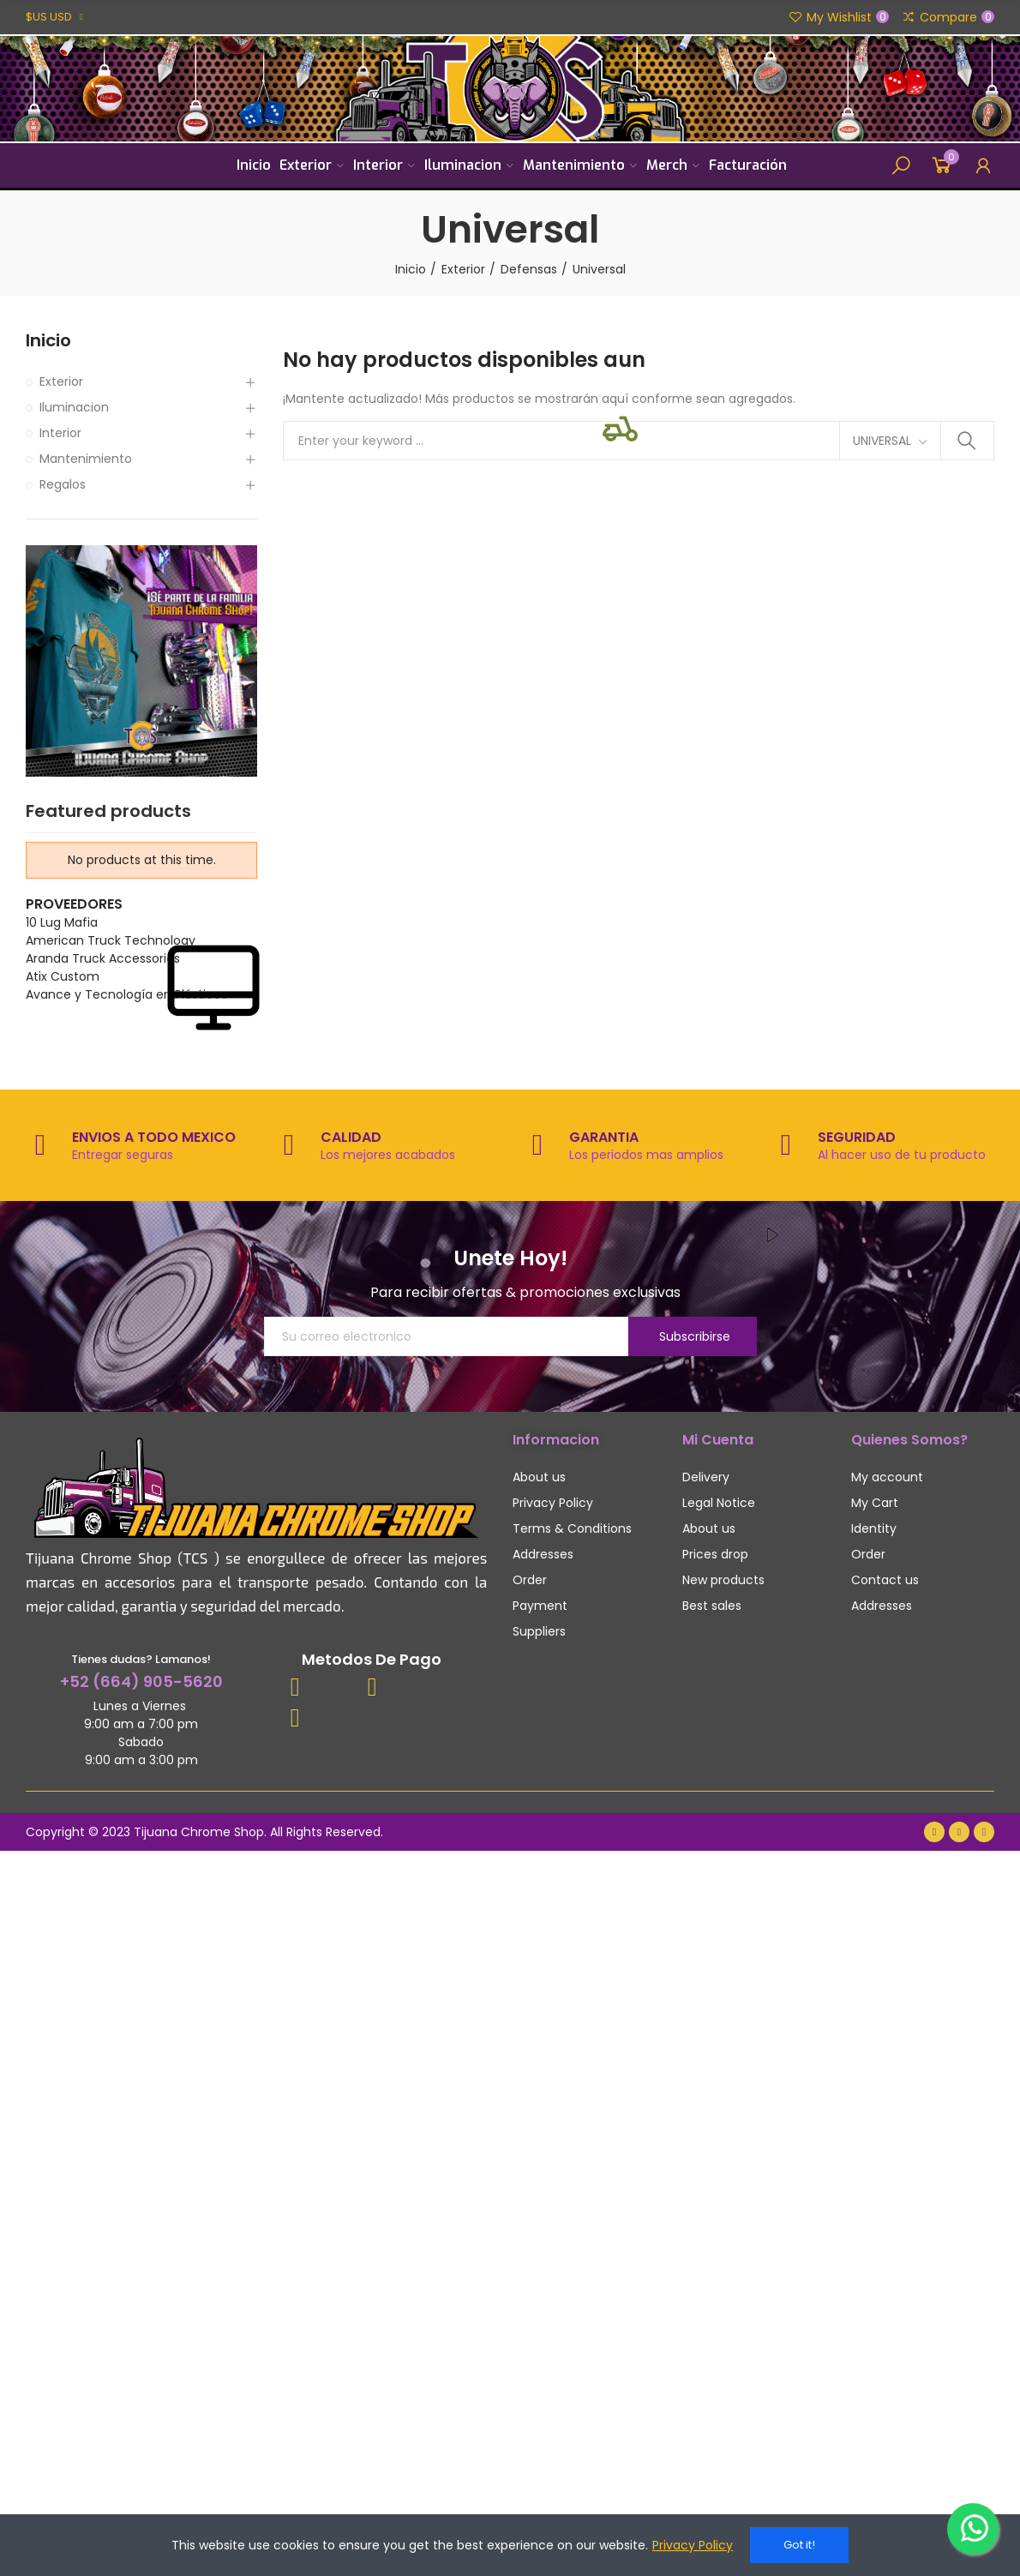  What do you see at coordinates (773, 1234) in the screenshot?
I see `start or resume playback` at bounding box center [773, 1234].